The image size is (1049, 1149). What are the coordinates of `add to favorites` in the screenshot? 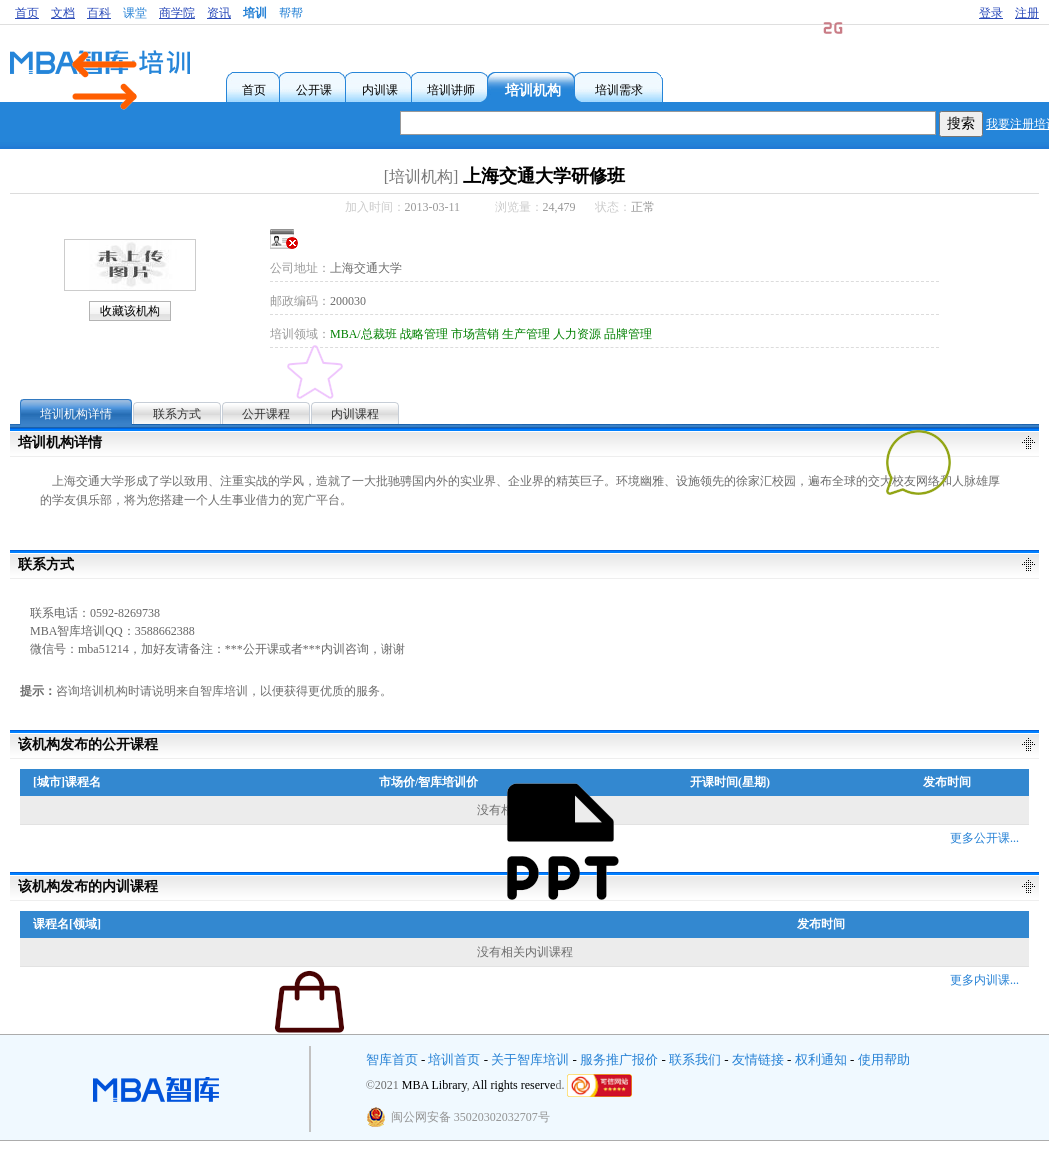 It's located at (315, 373).